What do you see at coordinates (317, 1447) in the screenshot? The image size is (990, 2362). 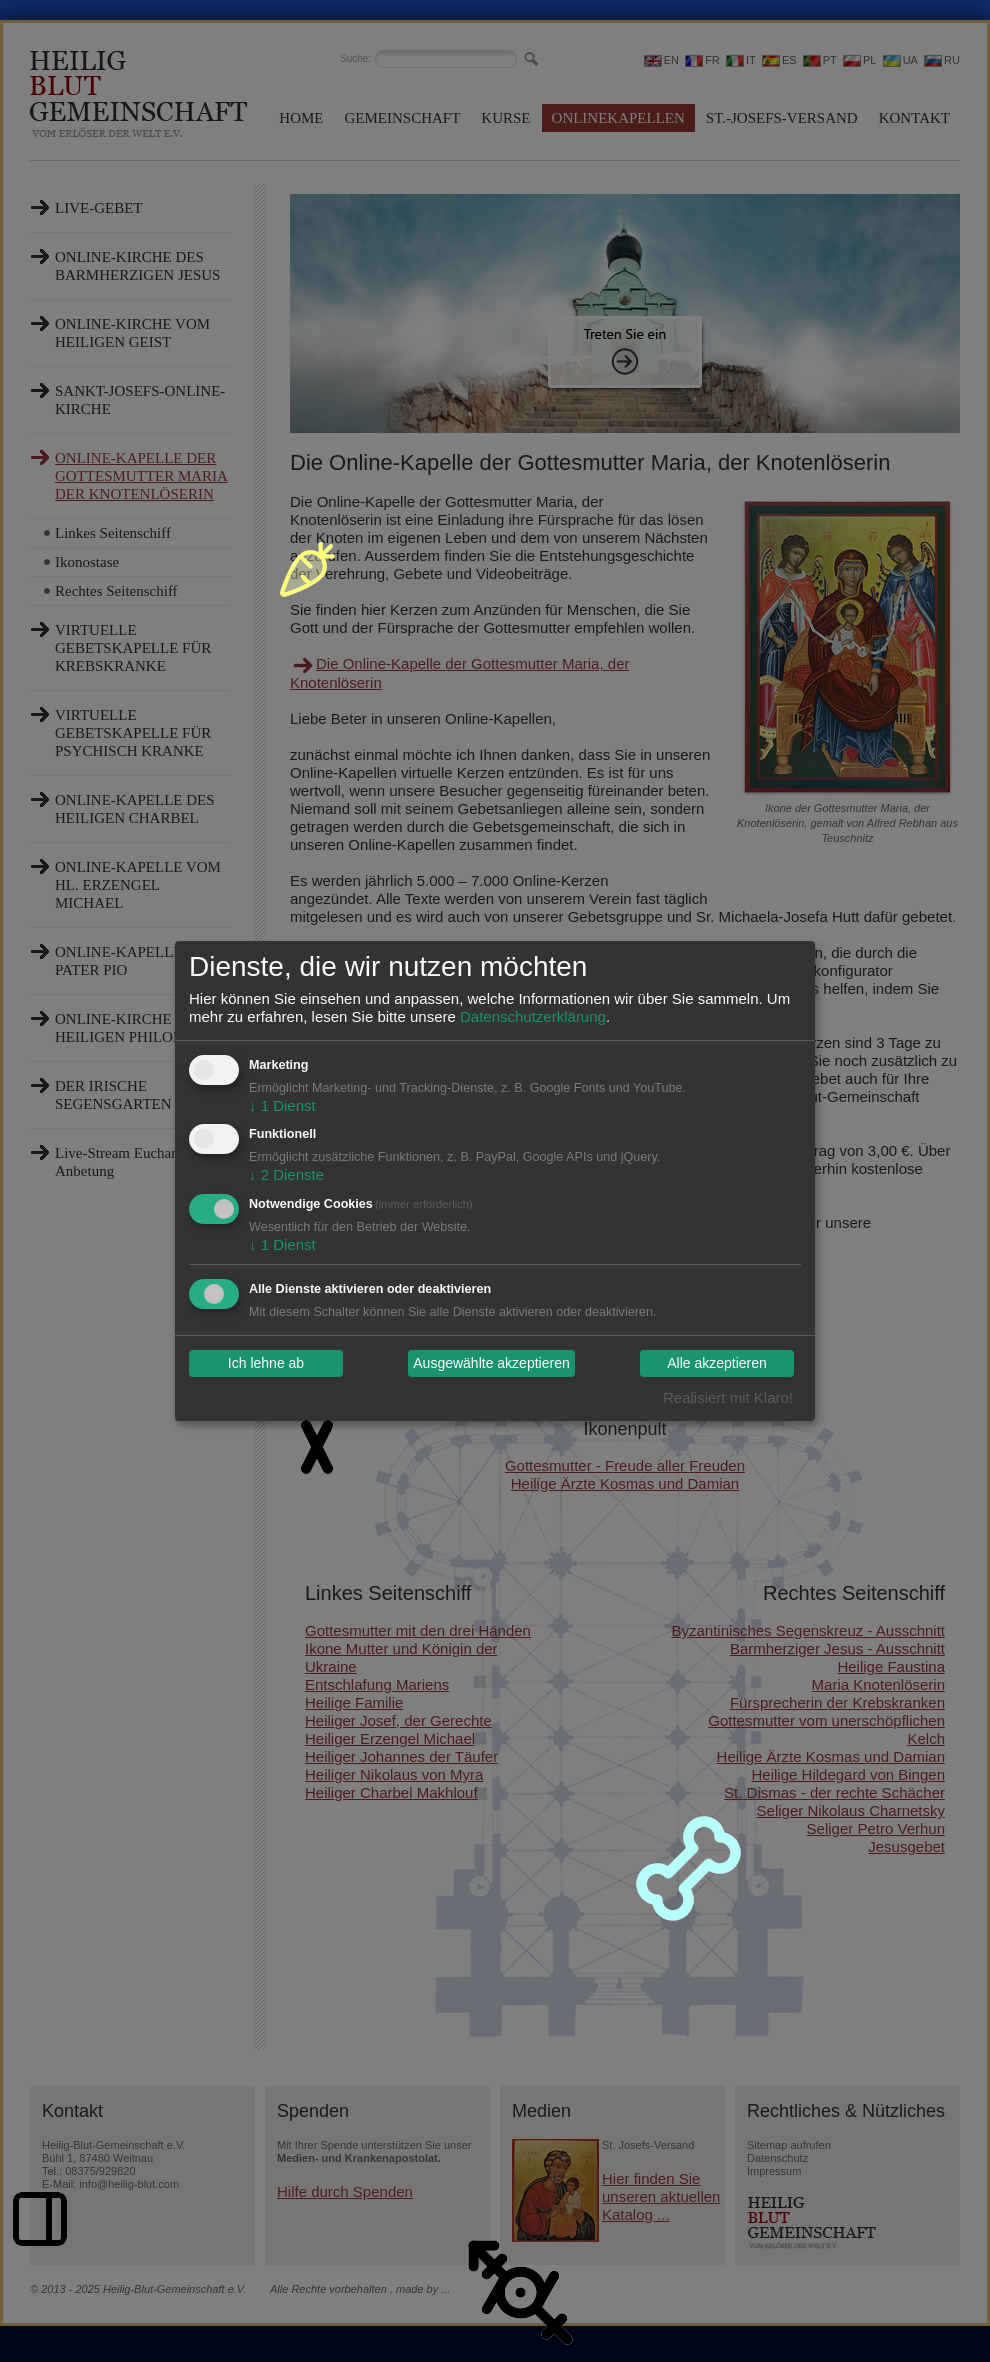 I see `close or dismiss a dialog` at bounding box center [317, 1447].